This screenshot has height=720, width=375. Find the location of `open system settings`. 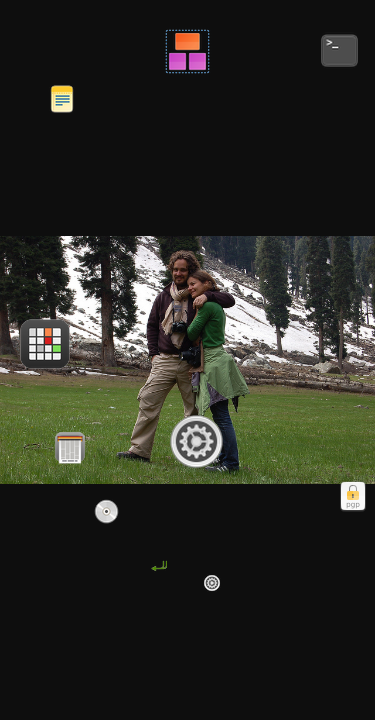

open system settings is located at coordinates (212, 583).